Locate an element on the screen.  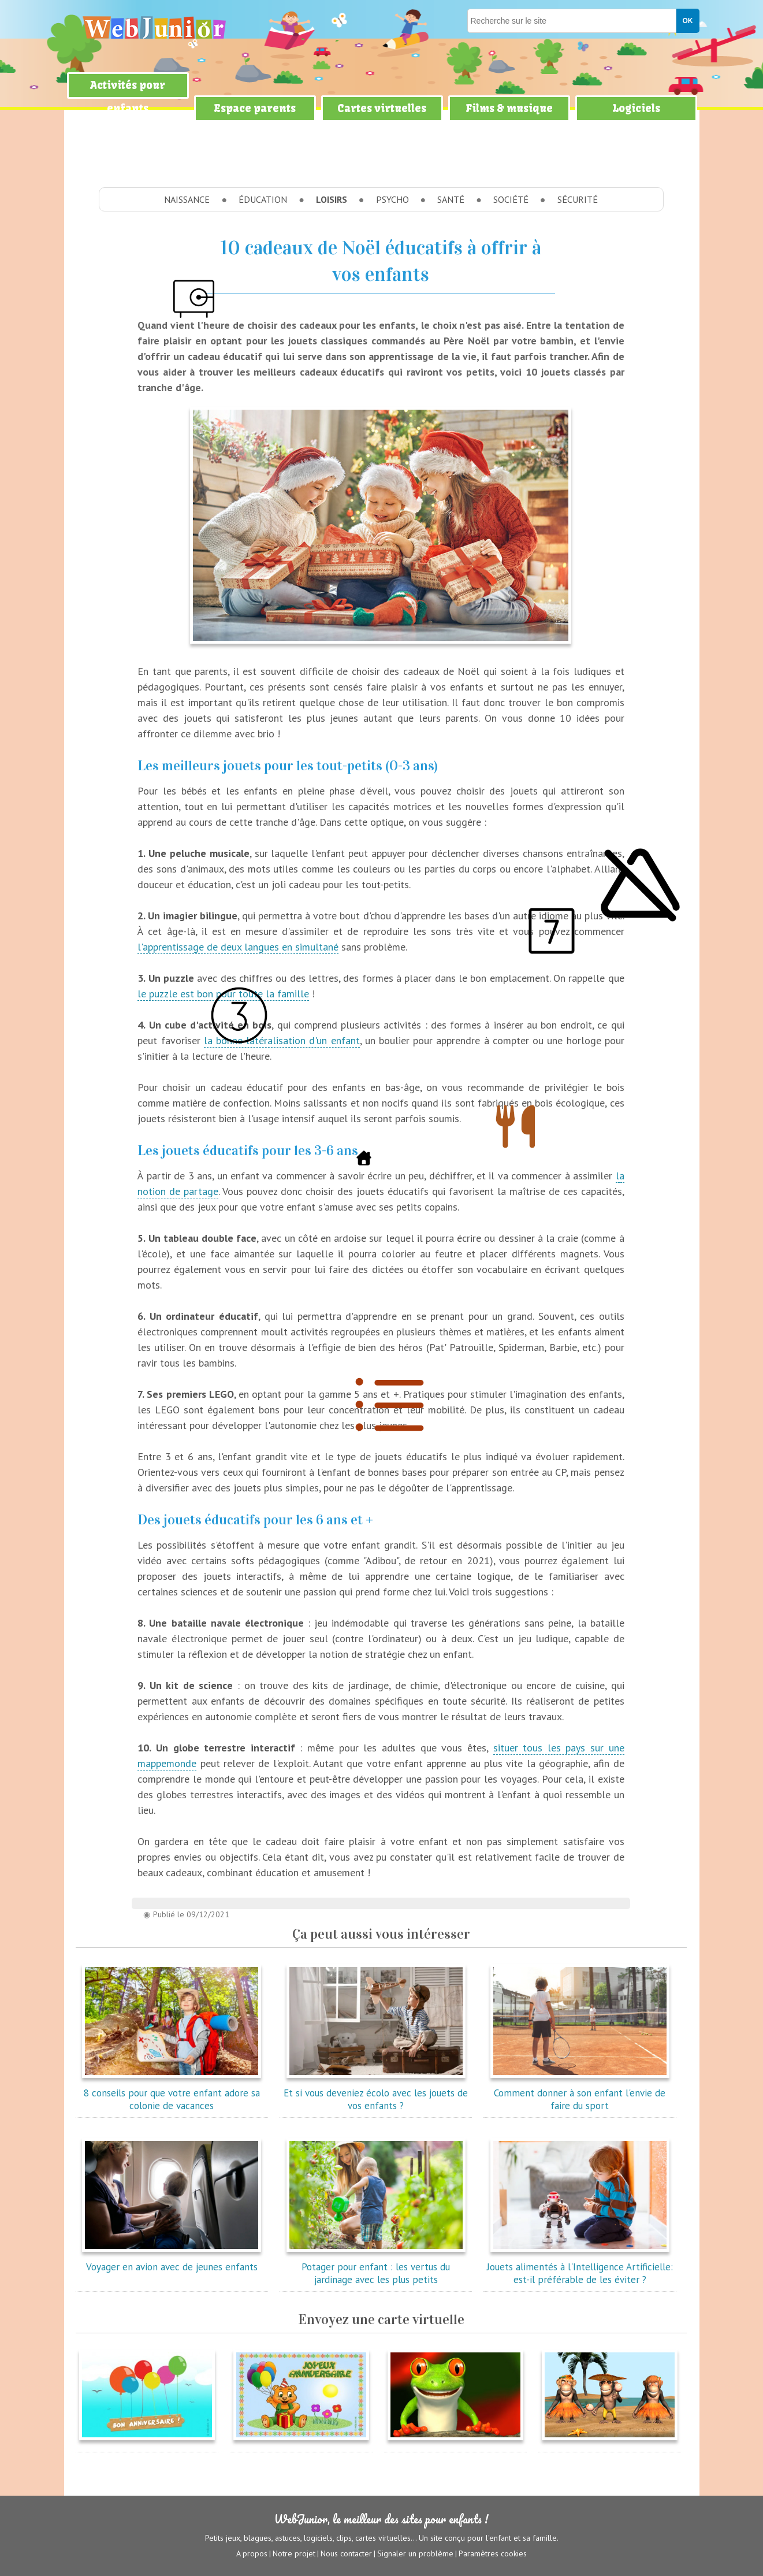
go to home screen is located at coordinates (364, 1158).